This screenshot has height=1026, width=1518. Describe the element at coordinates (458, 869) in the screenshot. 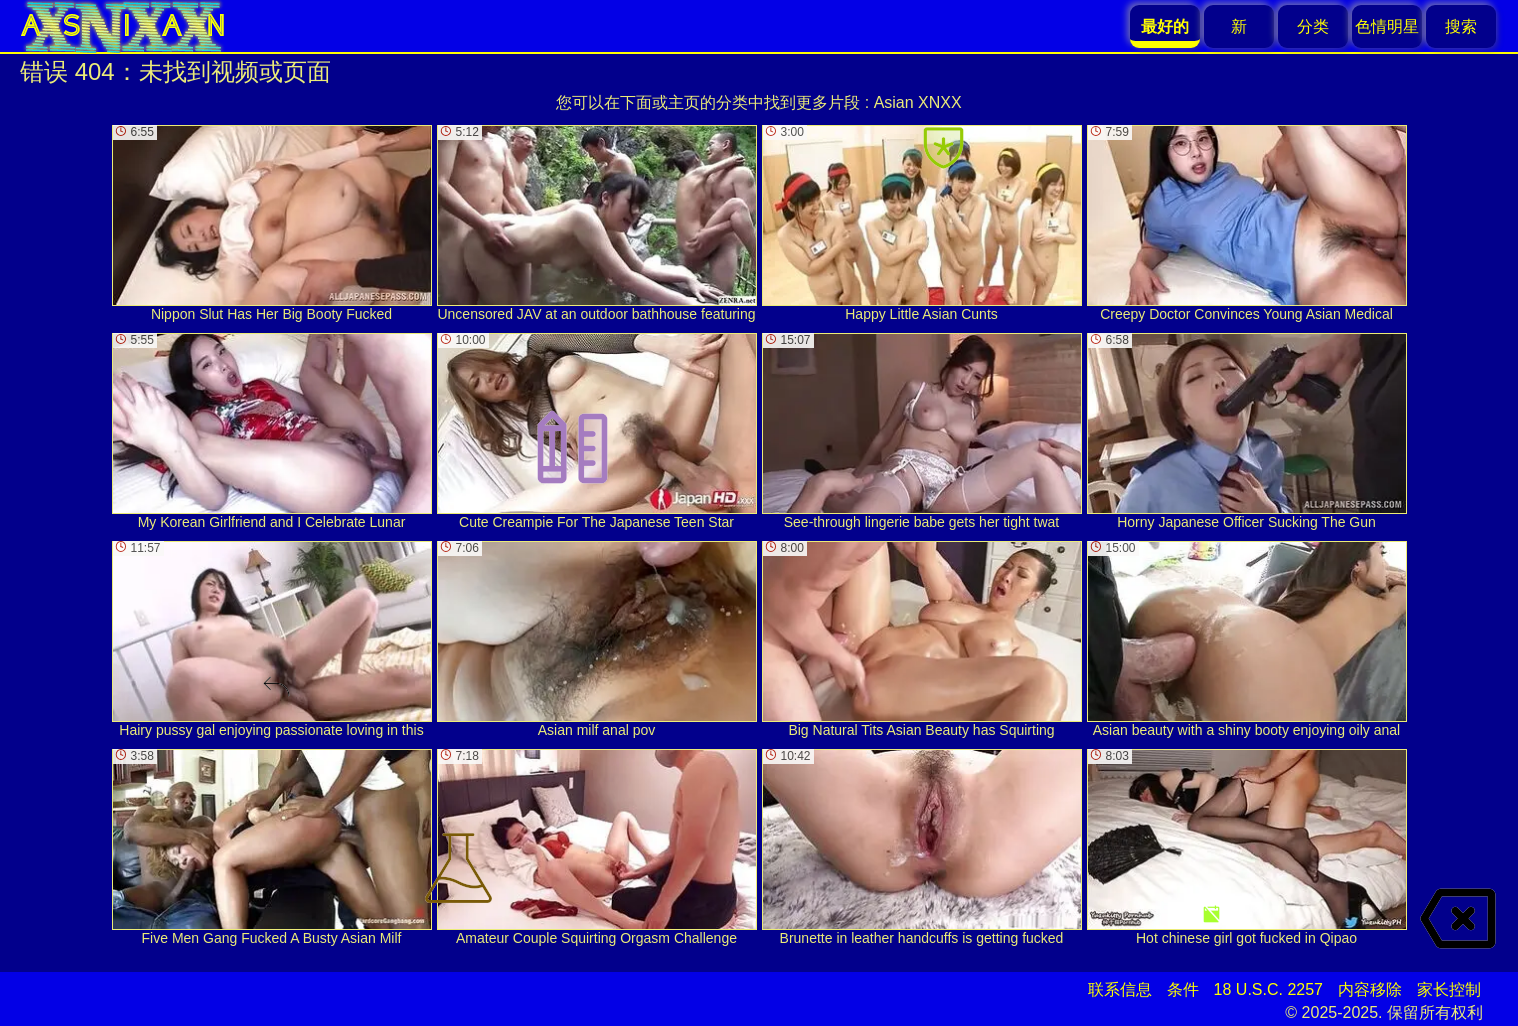

I see `access lab or experimental features` at that location.